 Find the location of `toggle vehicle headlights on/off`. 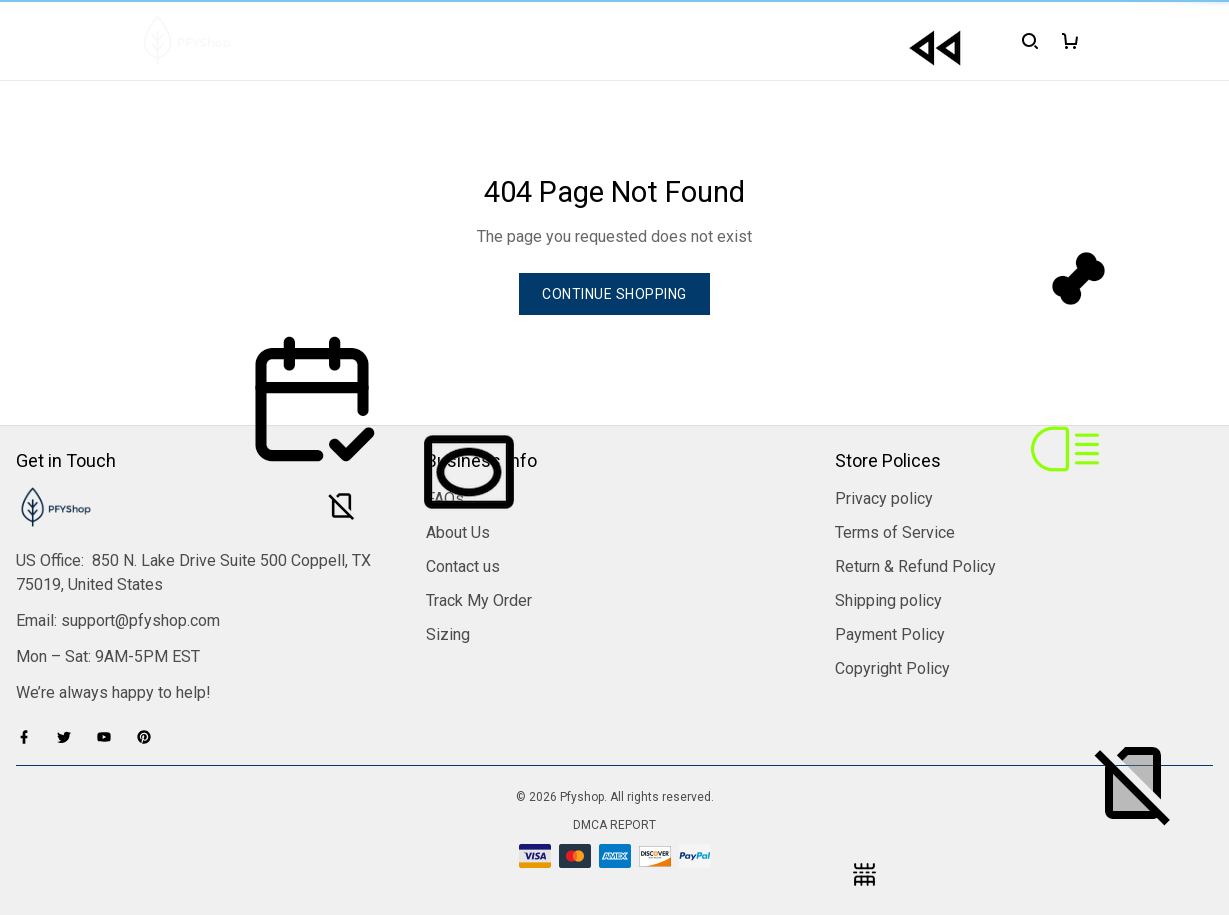

toggle vehicle headlights on/off is located at coordinates (1065, 449).